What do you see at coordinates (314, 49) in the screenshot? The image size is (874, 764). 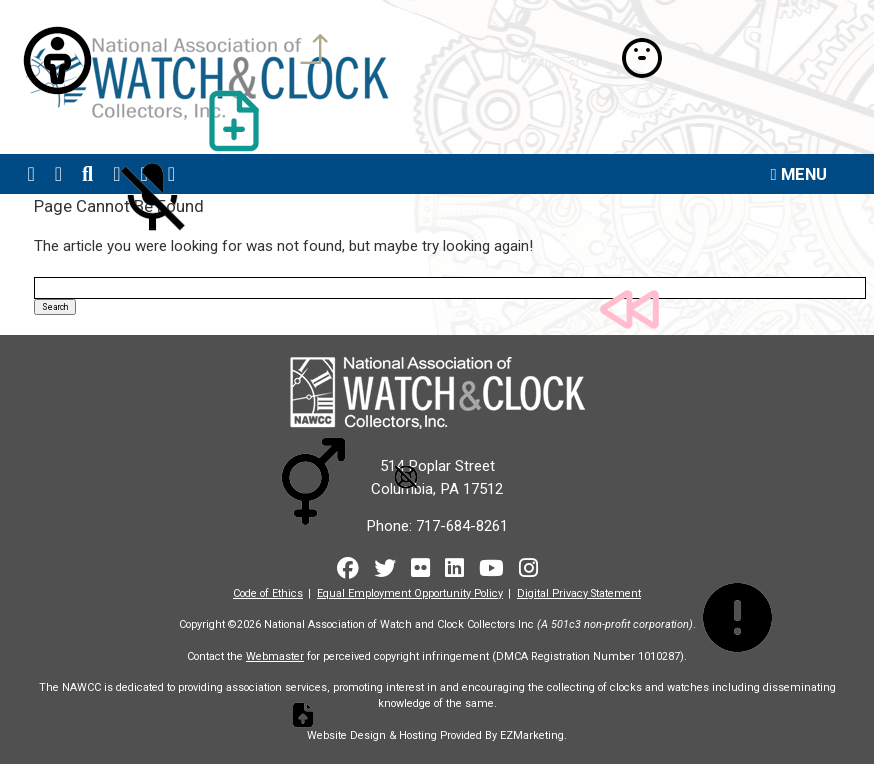 I see `turn right then continue upward` at bounding box center [314, 49].